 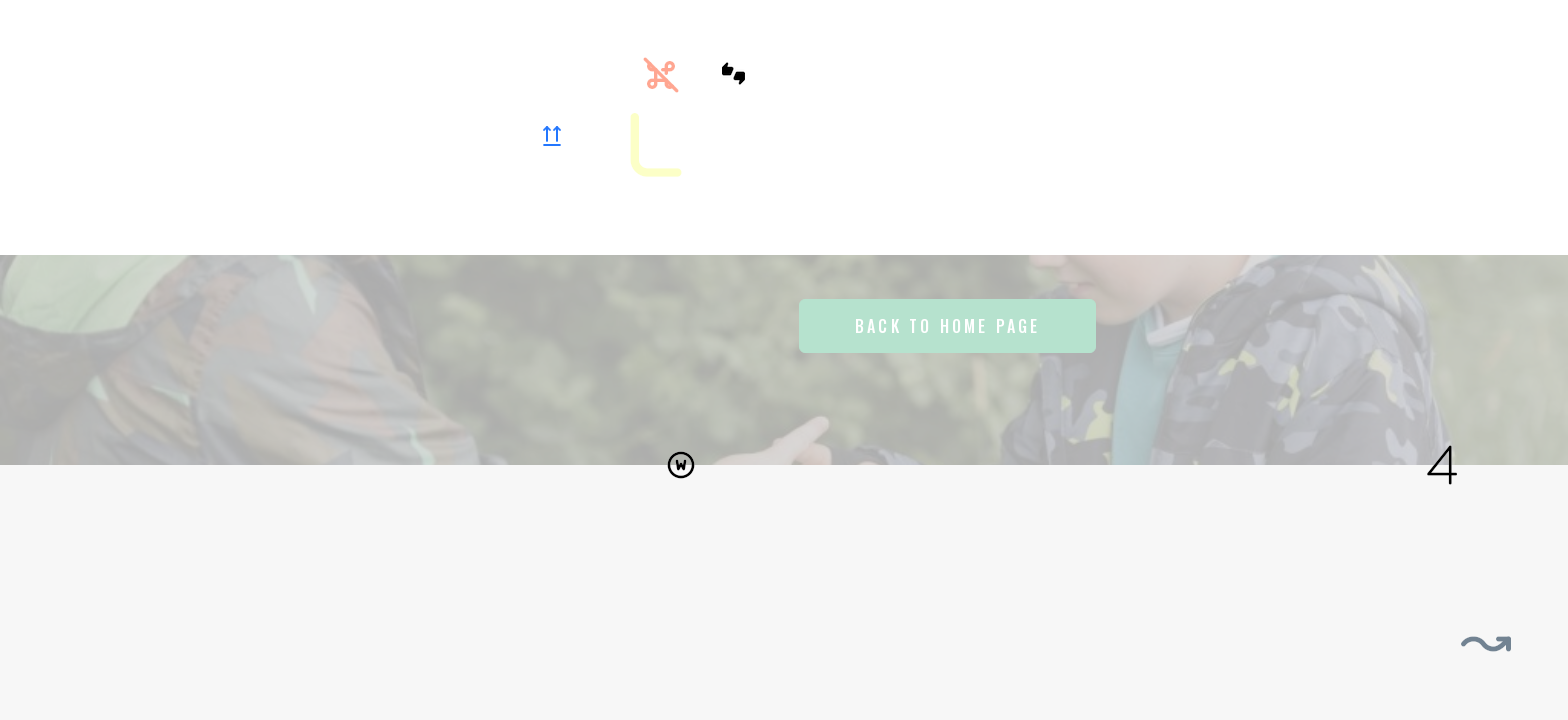 I want to click on indicates west direction on a map, so click(x=681, y=465).